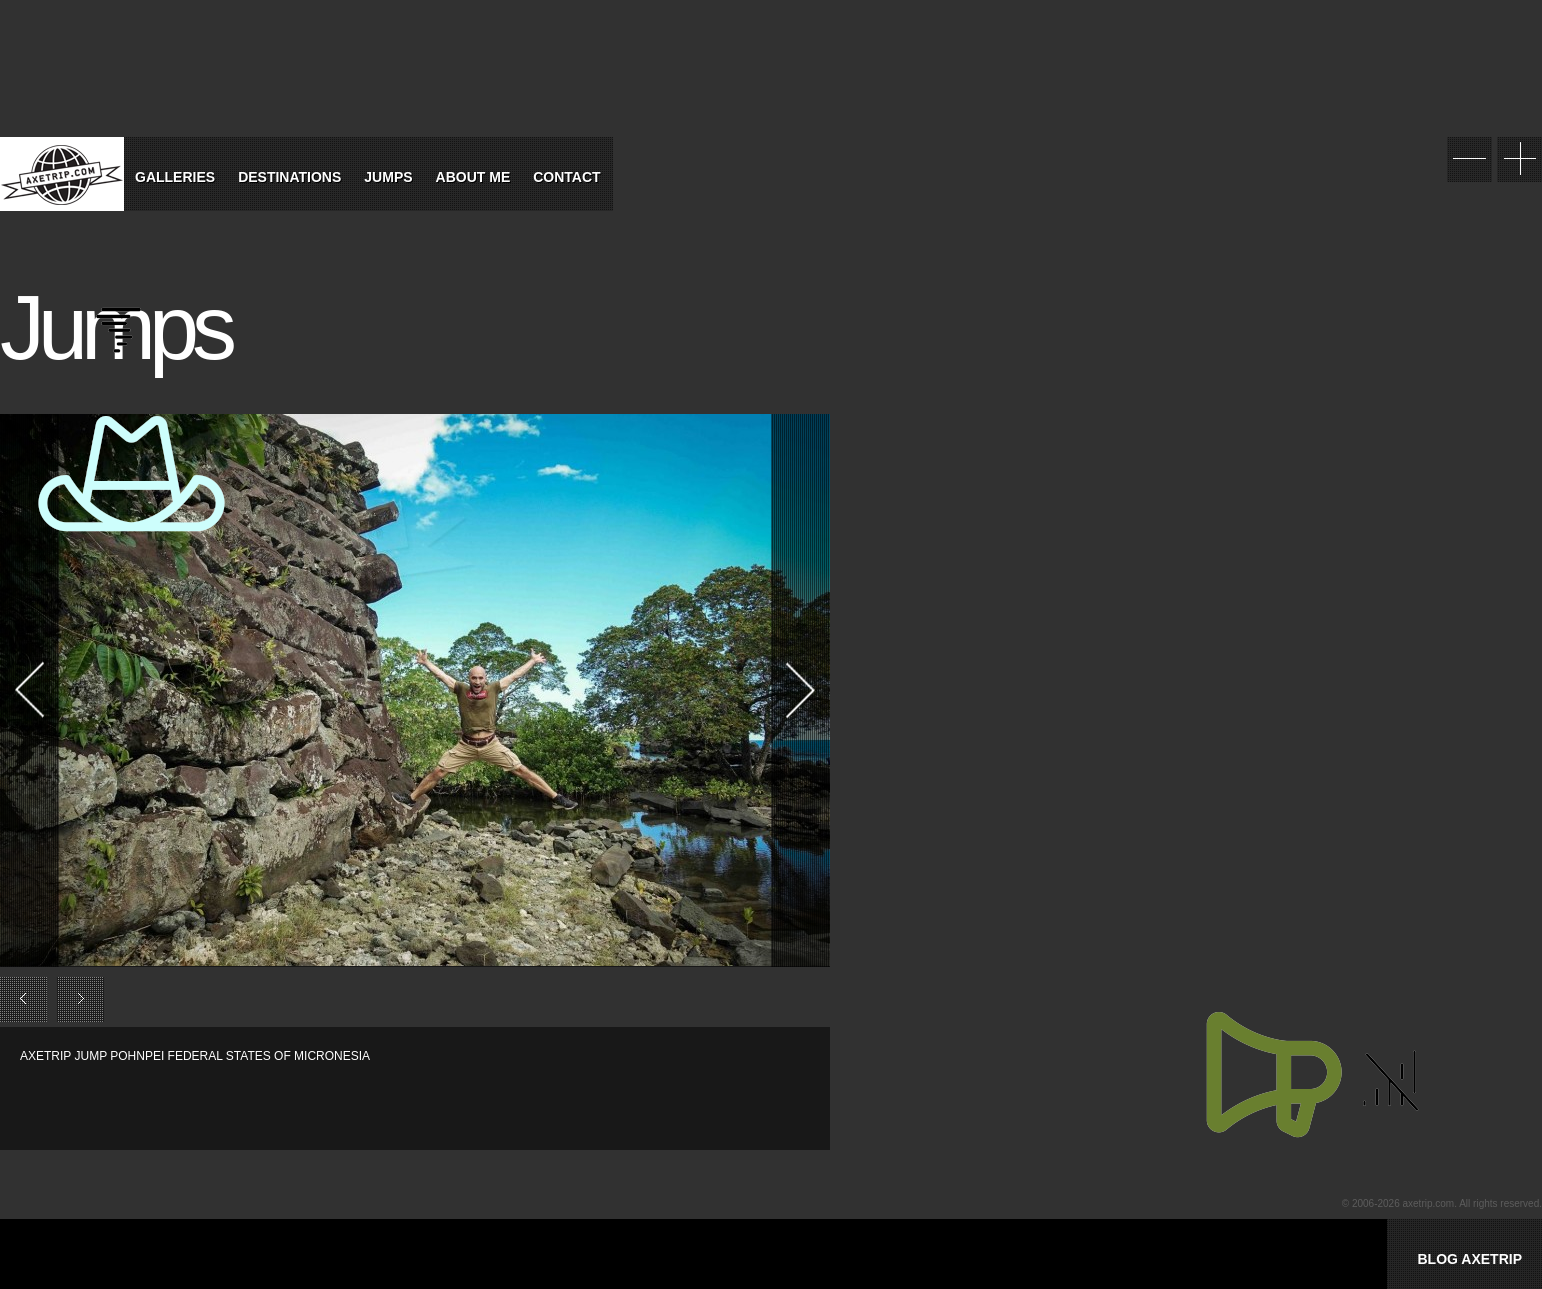 The image size is (1542, 1289). Describe the element at coordinates (1392, 1082) in the screenshot. I see `no cellular signal available` at that location.